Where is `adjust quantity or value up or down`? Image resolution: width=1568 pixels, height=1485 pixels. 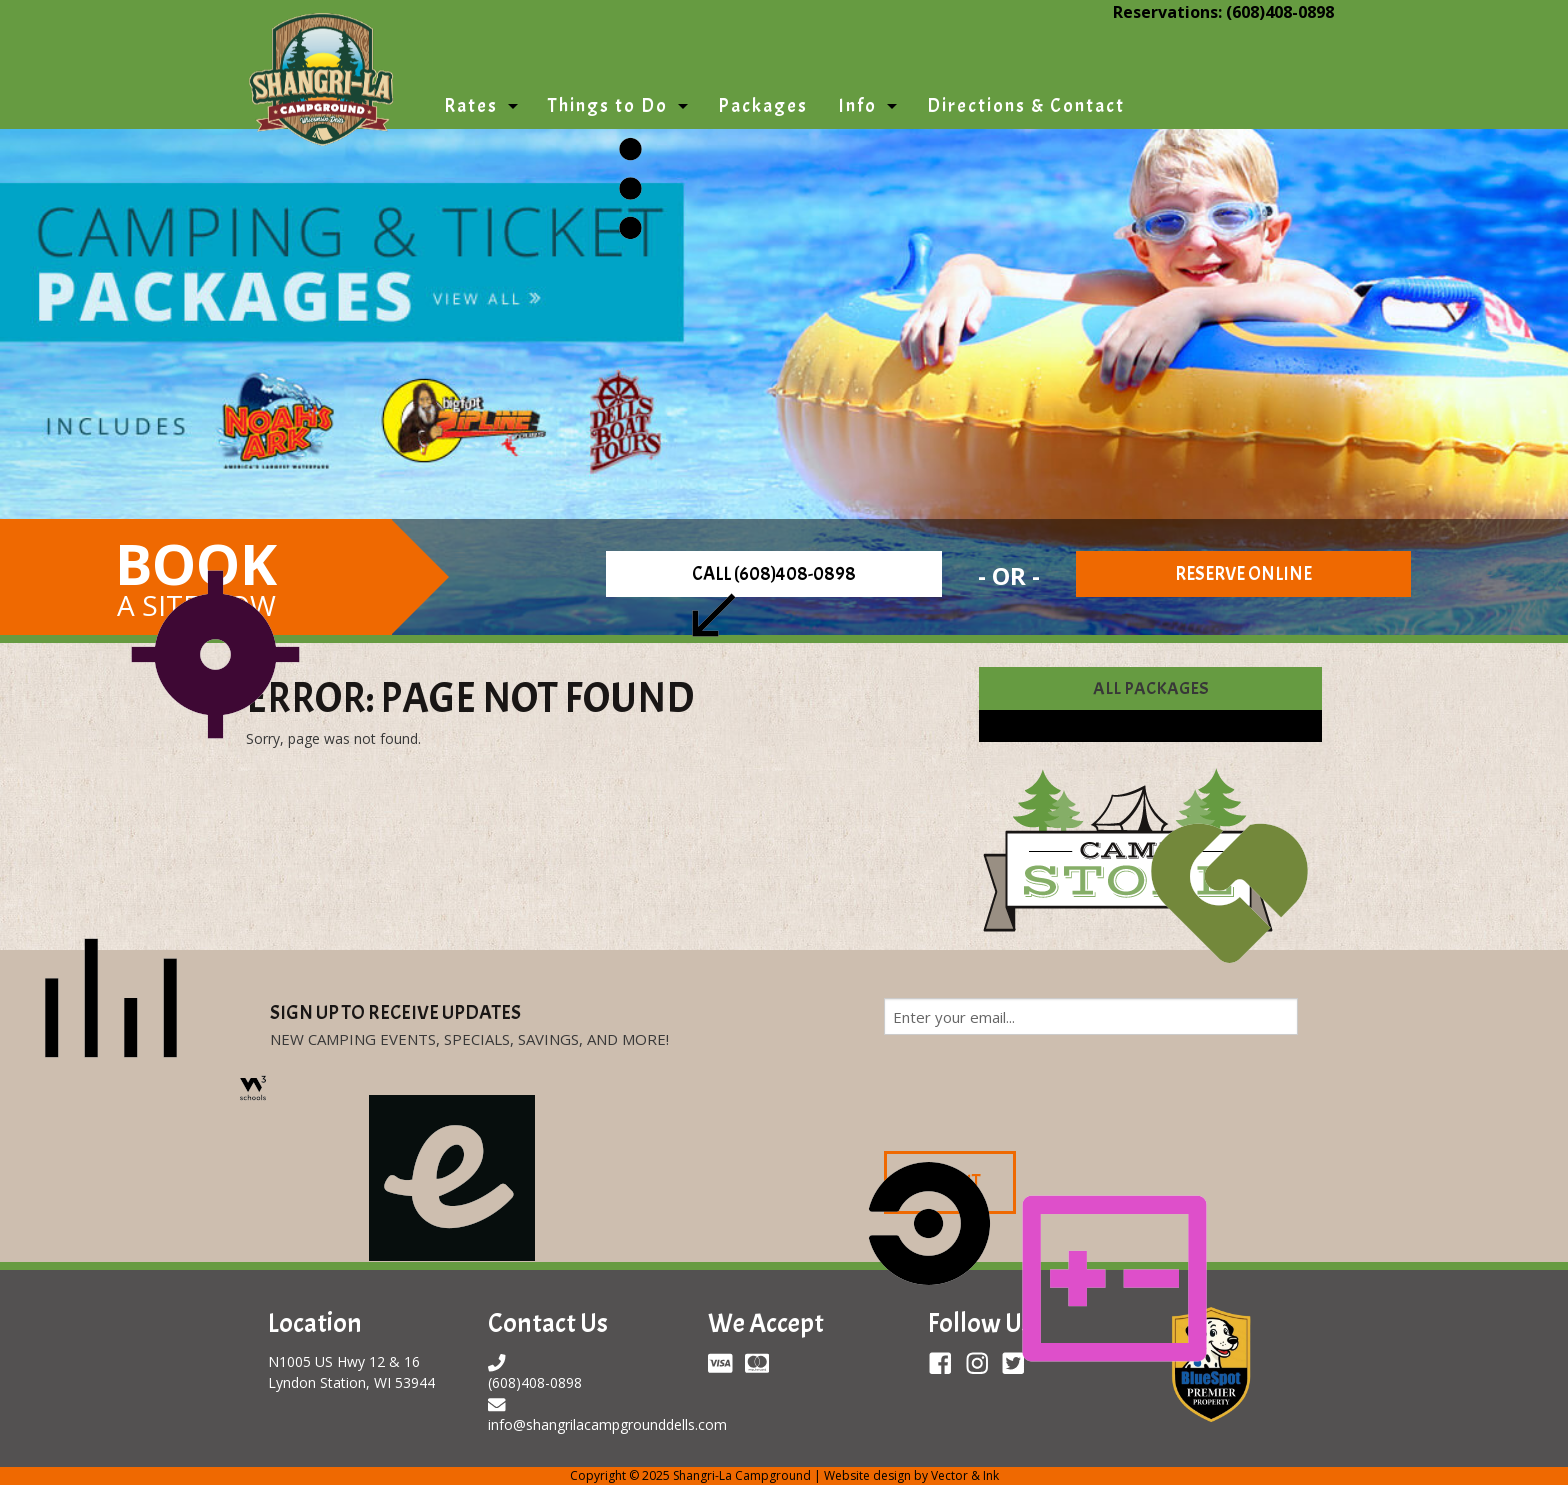 adjust quantity or value up or down is located at coordinates (1114, 1278).